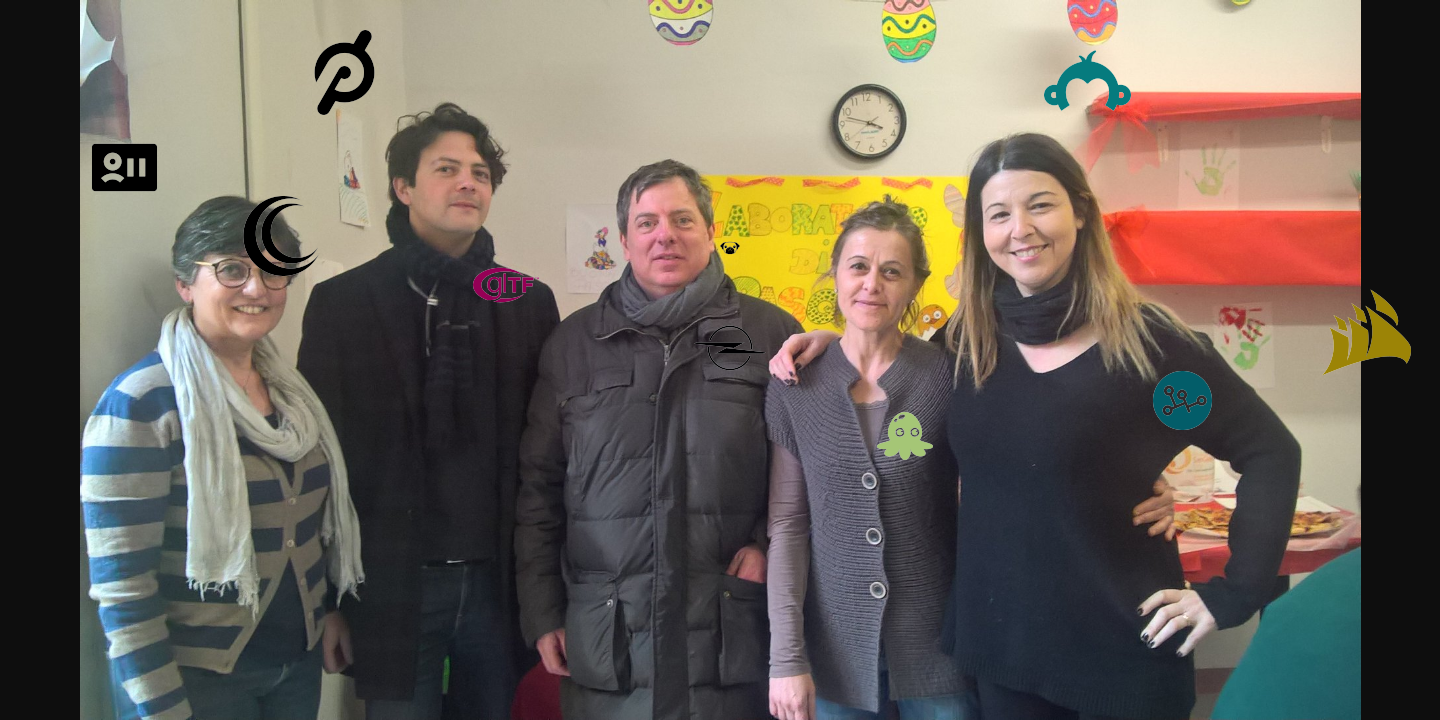 The image size is (1440, 720). Describe the element at coordinates (730, 248) in the screenshot. I see `pug template engine logo` at that location.